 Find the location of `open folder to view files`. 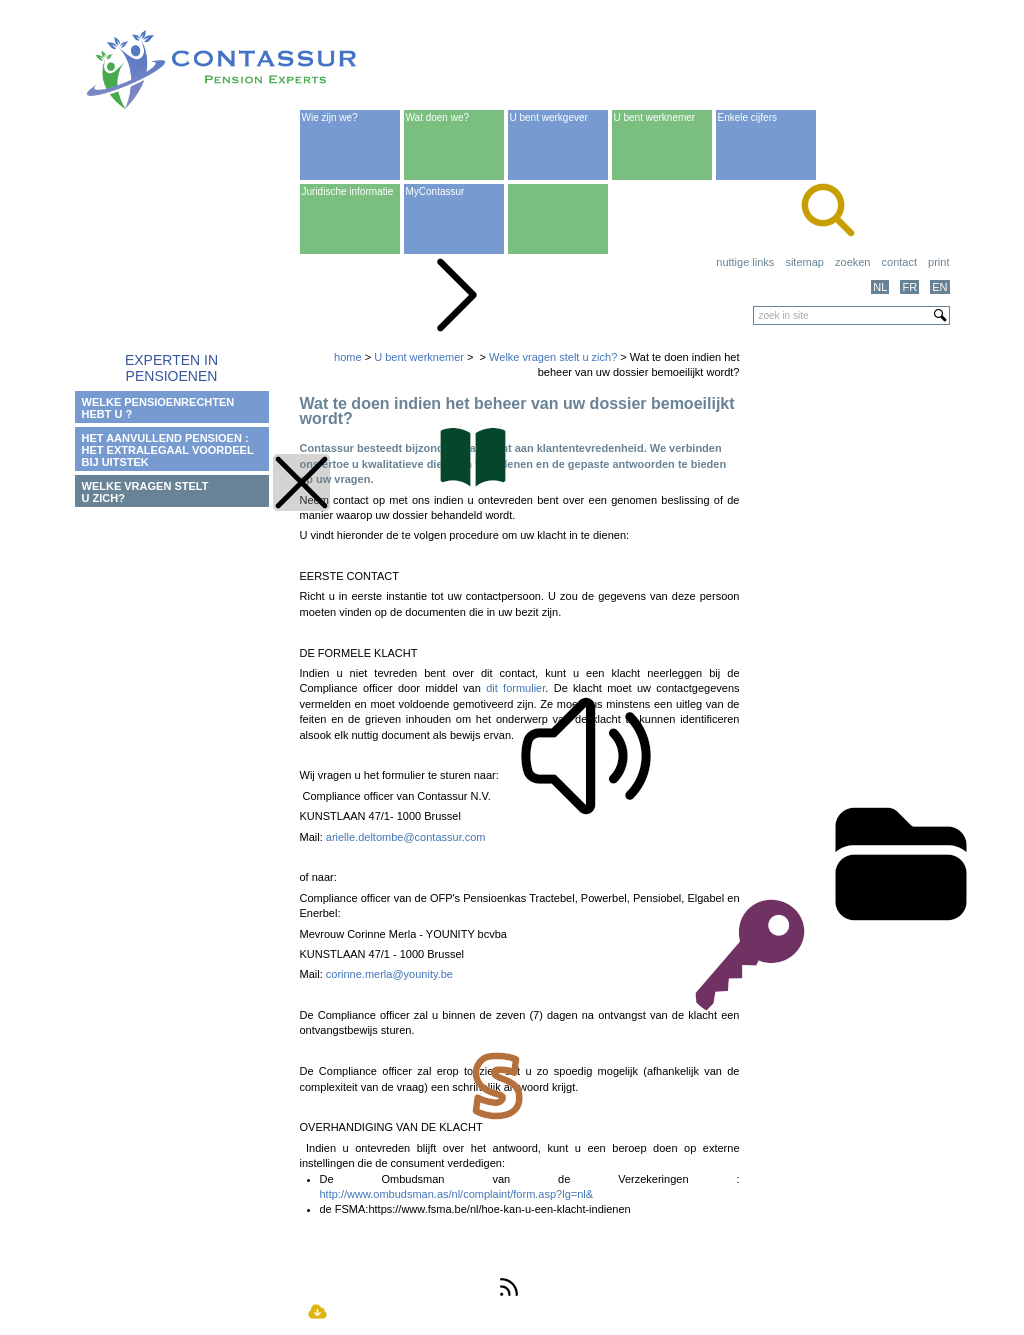

open folder to view files is located at coordinates (901, 864).